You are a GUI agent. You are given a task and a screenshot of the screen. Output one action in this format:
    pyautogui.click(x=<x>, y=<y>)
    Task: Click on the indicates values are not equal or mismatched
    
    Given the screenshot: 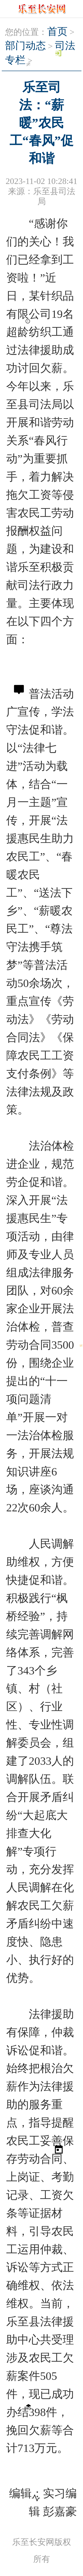 What is the action you would take?
    pyautogui.click(x=28, y=64)
    